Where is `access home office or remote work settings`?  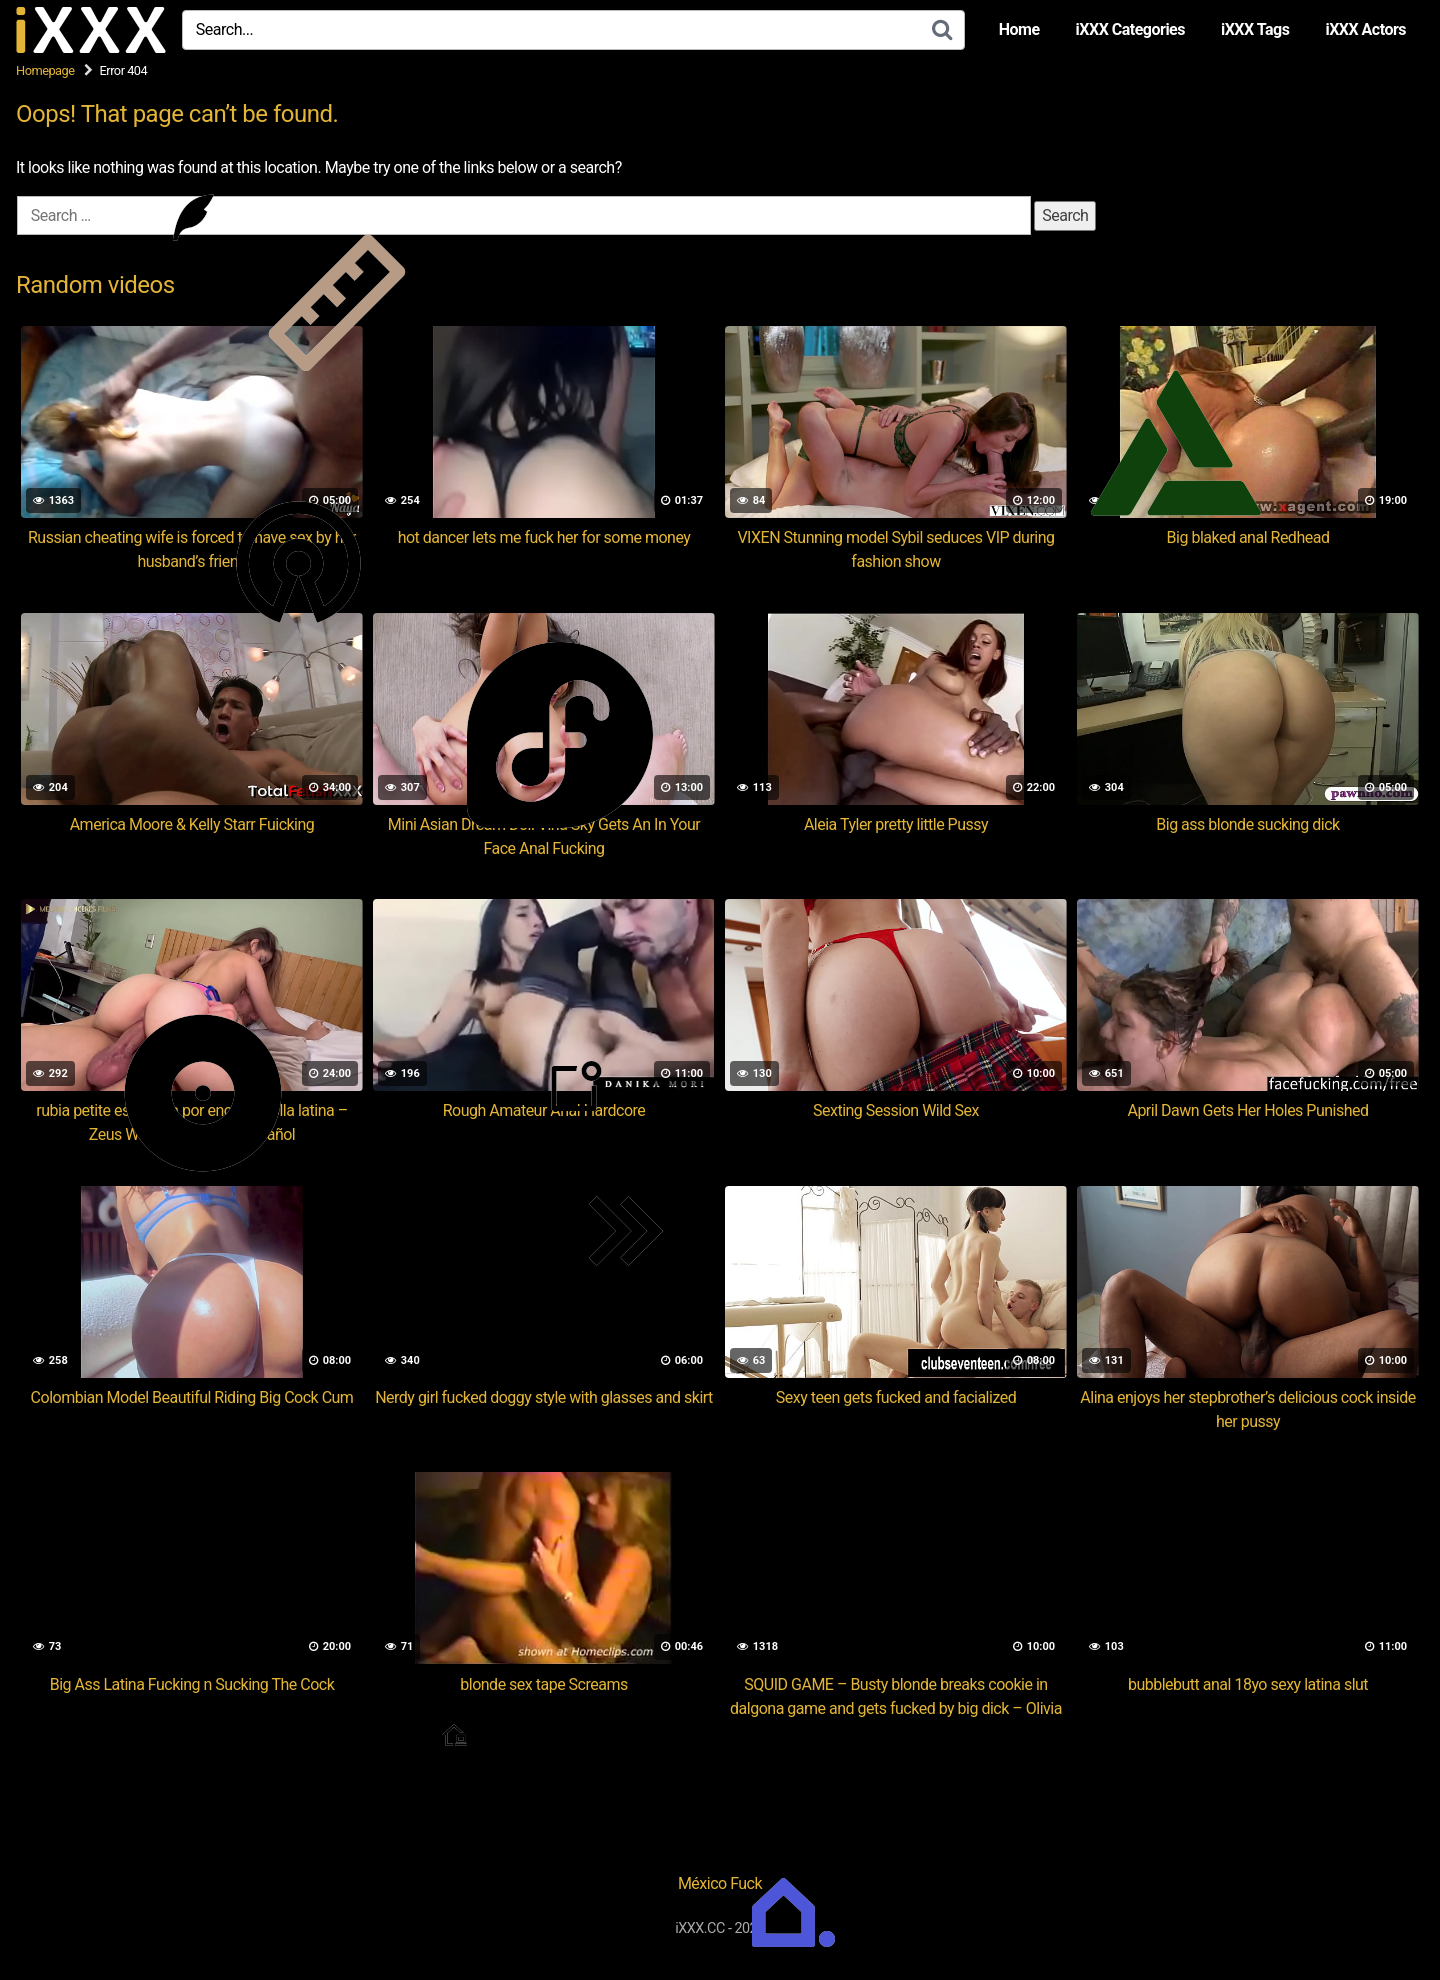
access home office or remote work settings is located at coordinates (454, 1736).